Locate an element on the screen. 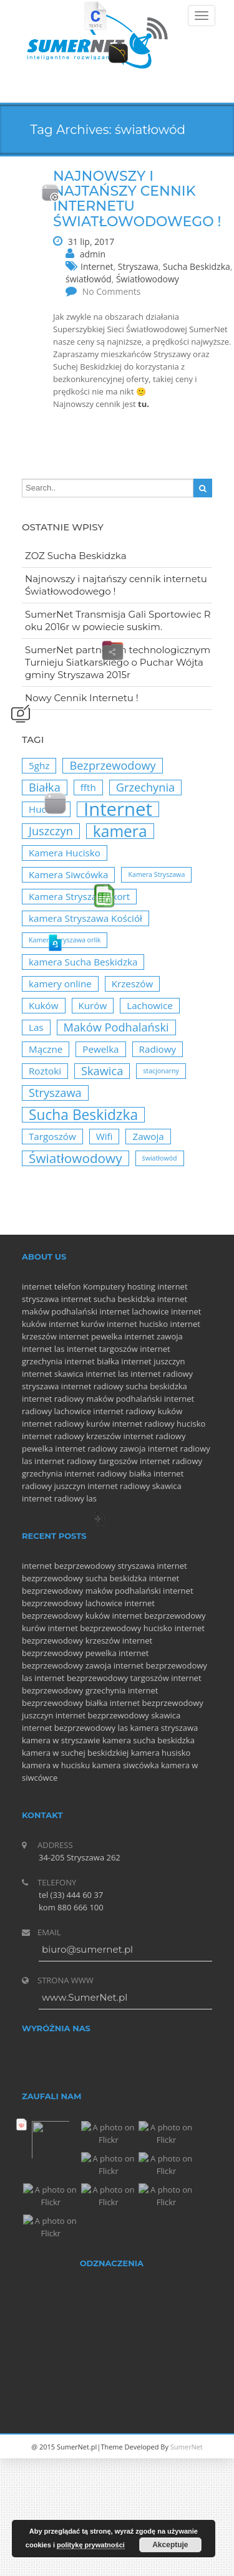  launch the starbound game is located at coordinates (118, 53).